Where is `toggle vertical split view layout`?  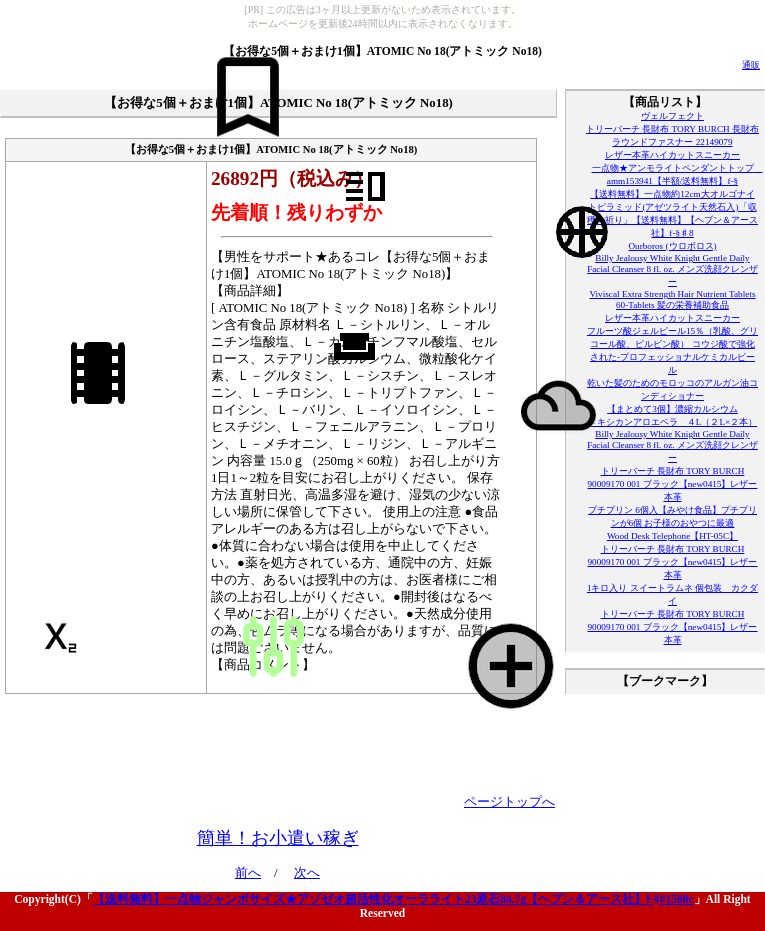 toggle vertical split view layout is located at coordinates (365, 186).